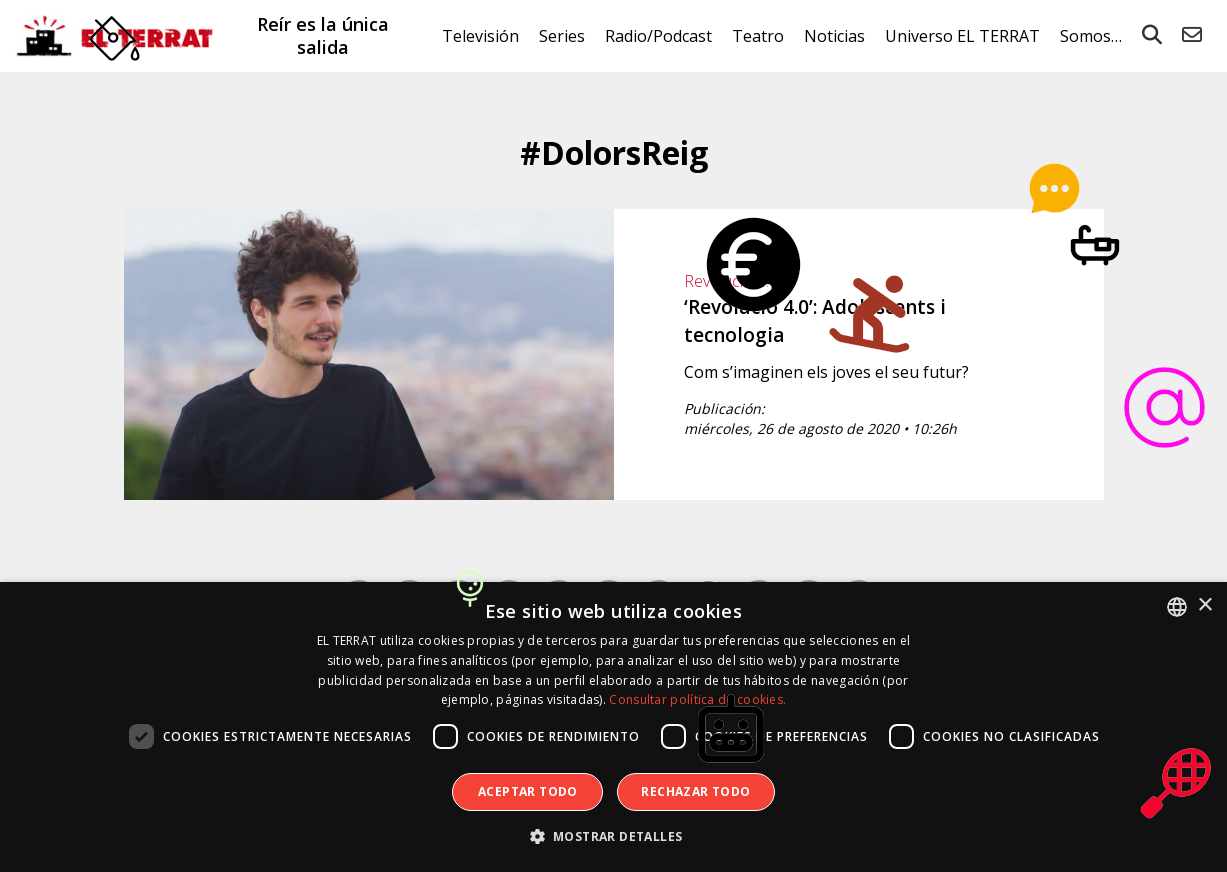 This screenshot has width=1227, height=872. What do you see at coordinates (1164, 407) in the screenshot?
I see `enter or view email address` at bounding box center [1164, 407].